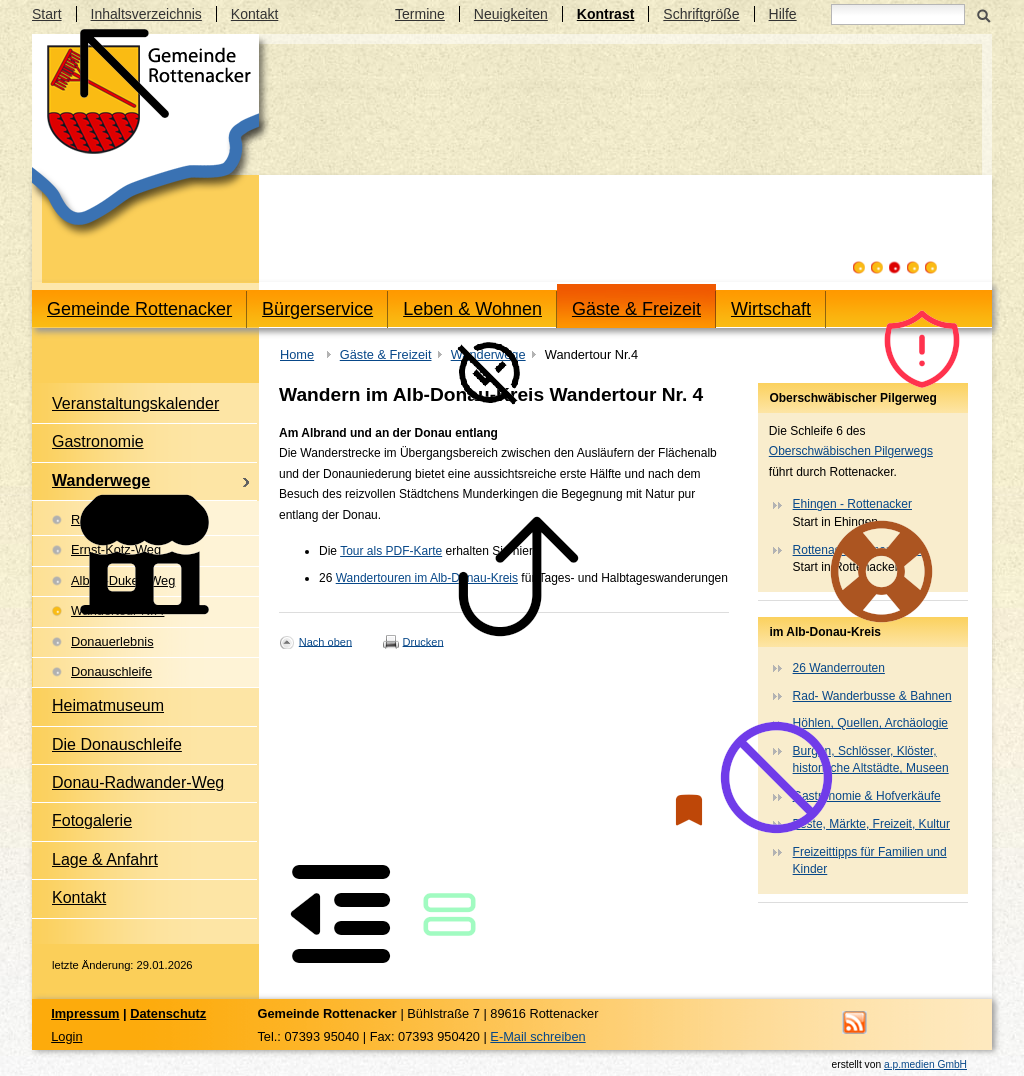 This screenshot has height=1076, width=1024. What do you see at coordinates (922, 349) in the screenshot?
I see `security warning or alert detected` at bounding box center [922, 349].